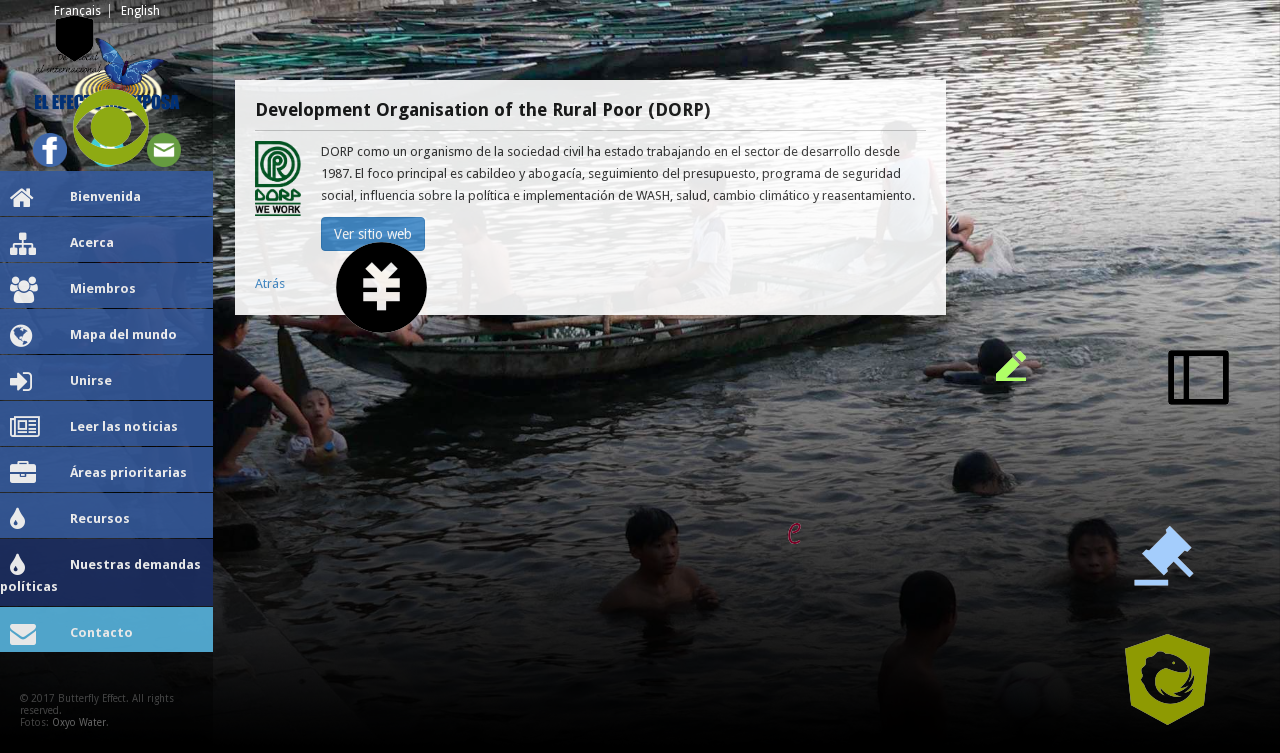 The width and height of the screenshot is (1280, 753). I want to click on view balance in chinese yuan, so click(381, 287).